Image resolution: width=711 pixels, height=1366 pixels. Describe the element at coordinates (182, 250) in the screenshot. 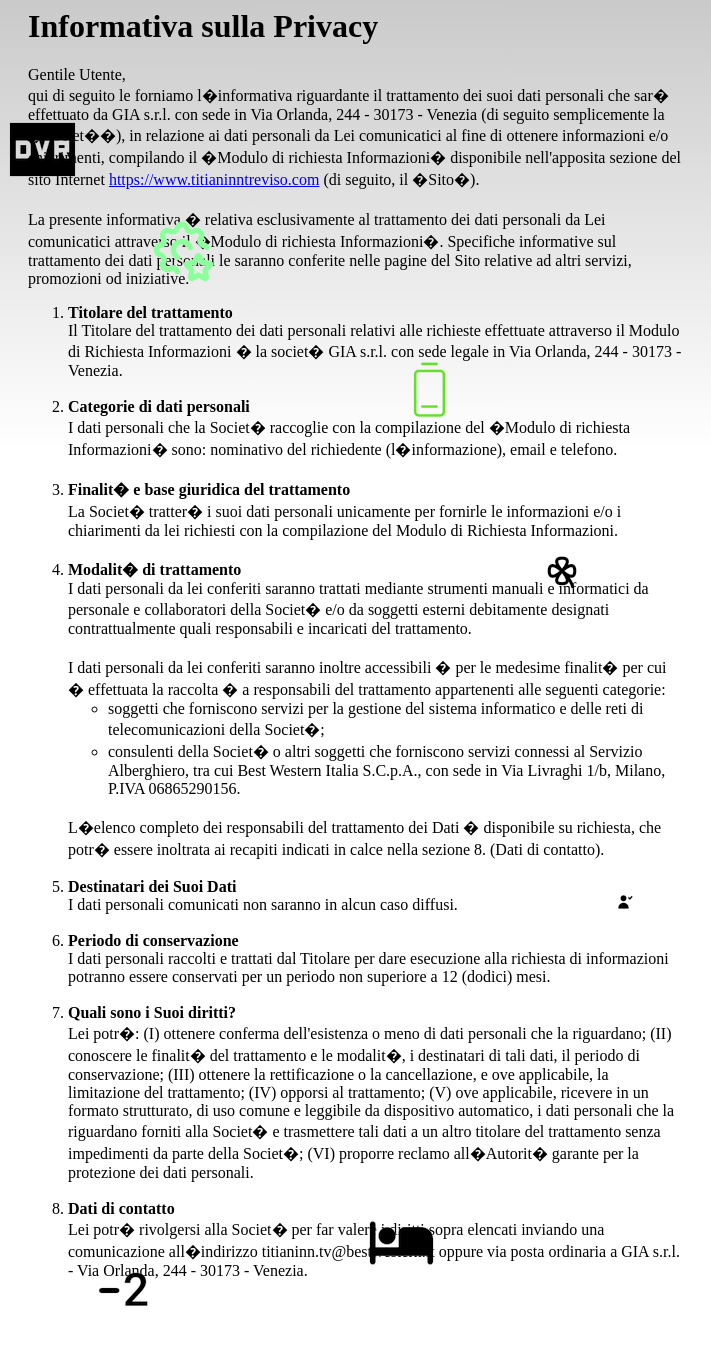

I see `access favorite or starred settings` at that location.